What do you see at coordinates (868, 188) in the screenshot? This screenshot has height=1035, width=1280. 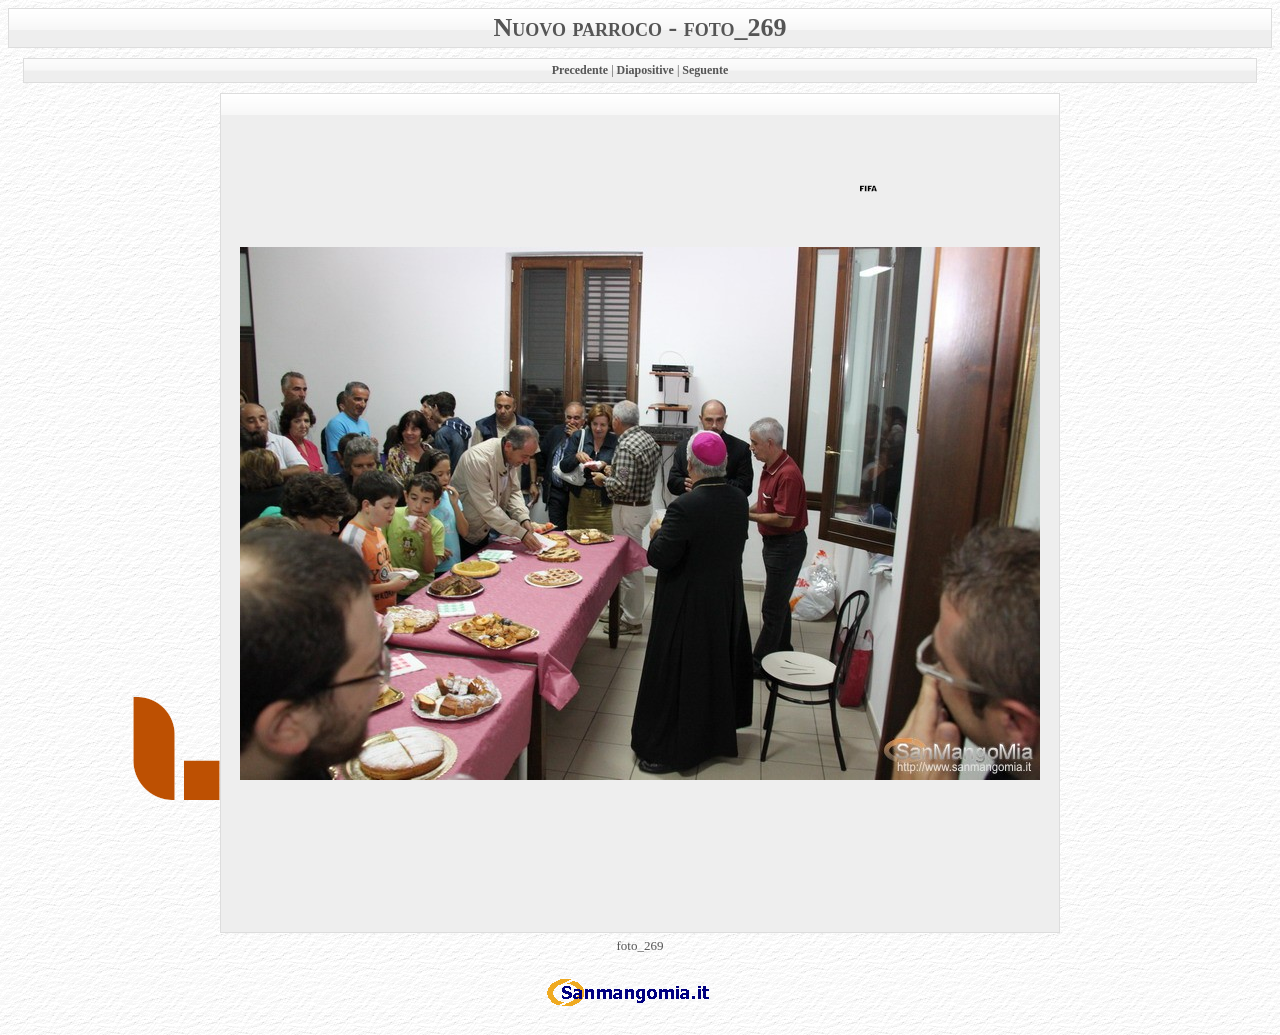 I see `FIFA official logo` at bounding box center [868, 188].